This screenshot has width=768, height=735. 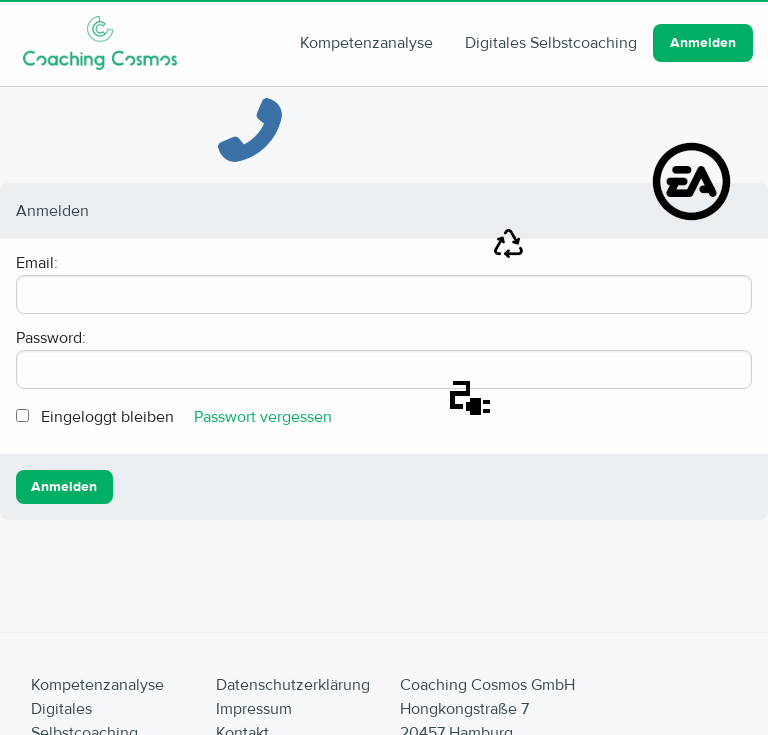 What do you see at coordinates (470, 398) in the screenshot?
I see `find nearby electrical services or charging stations` at bounding box center [470, 398].